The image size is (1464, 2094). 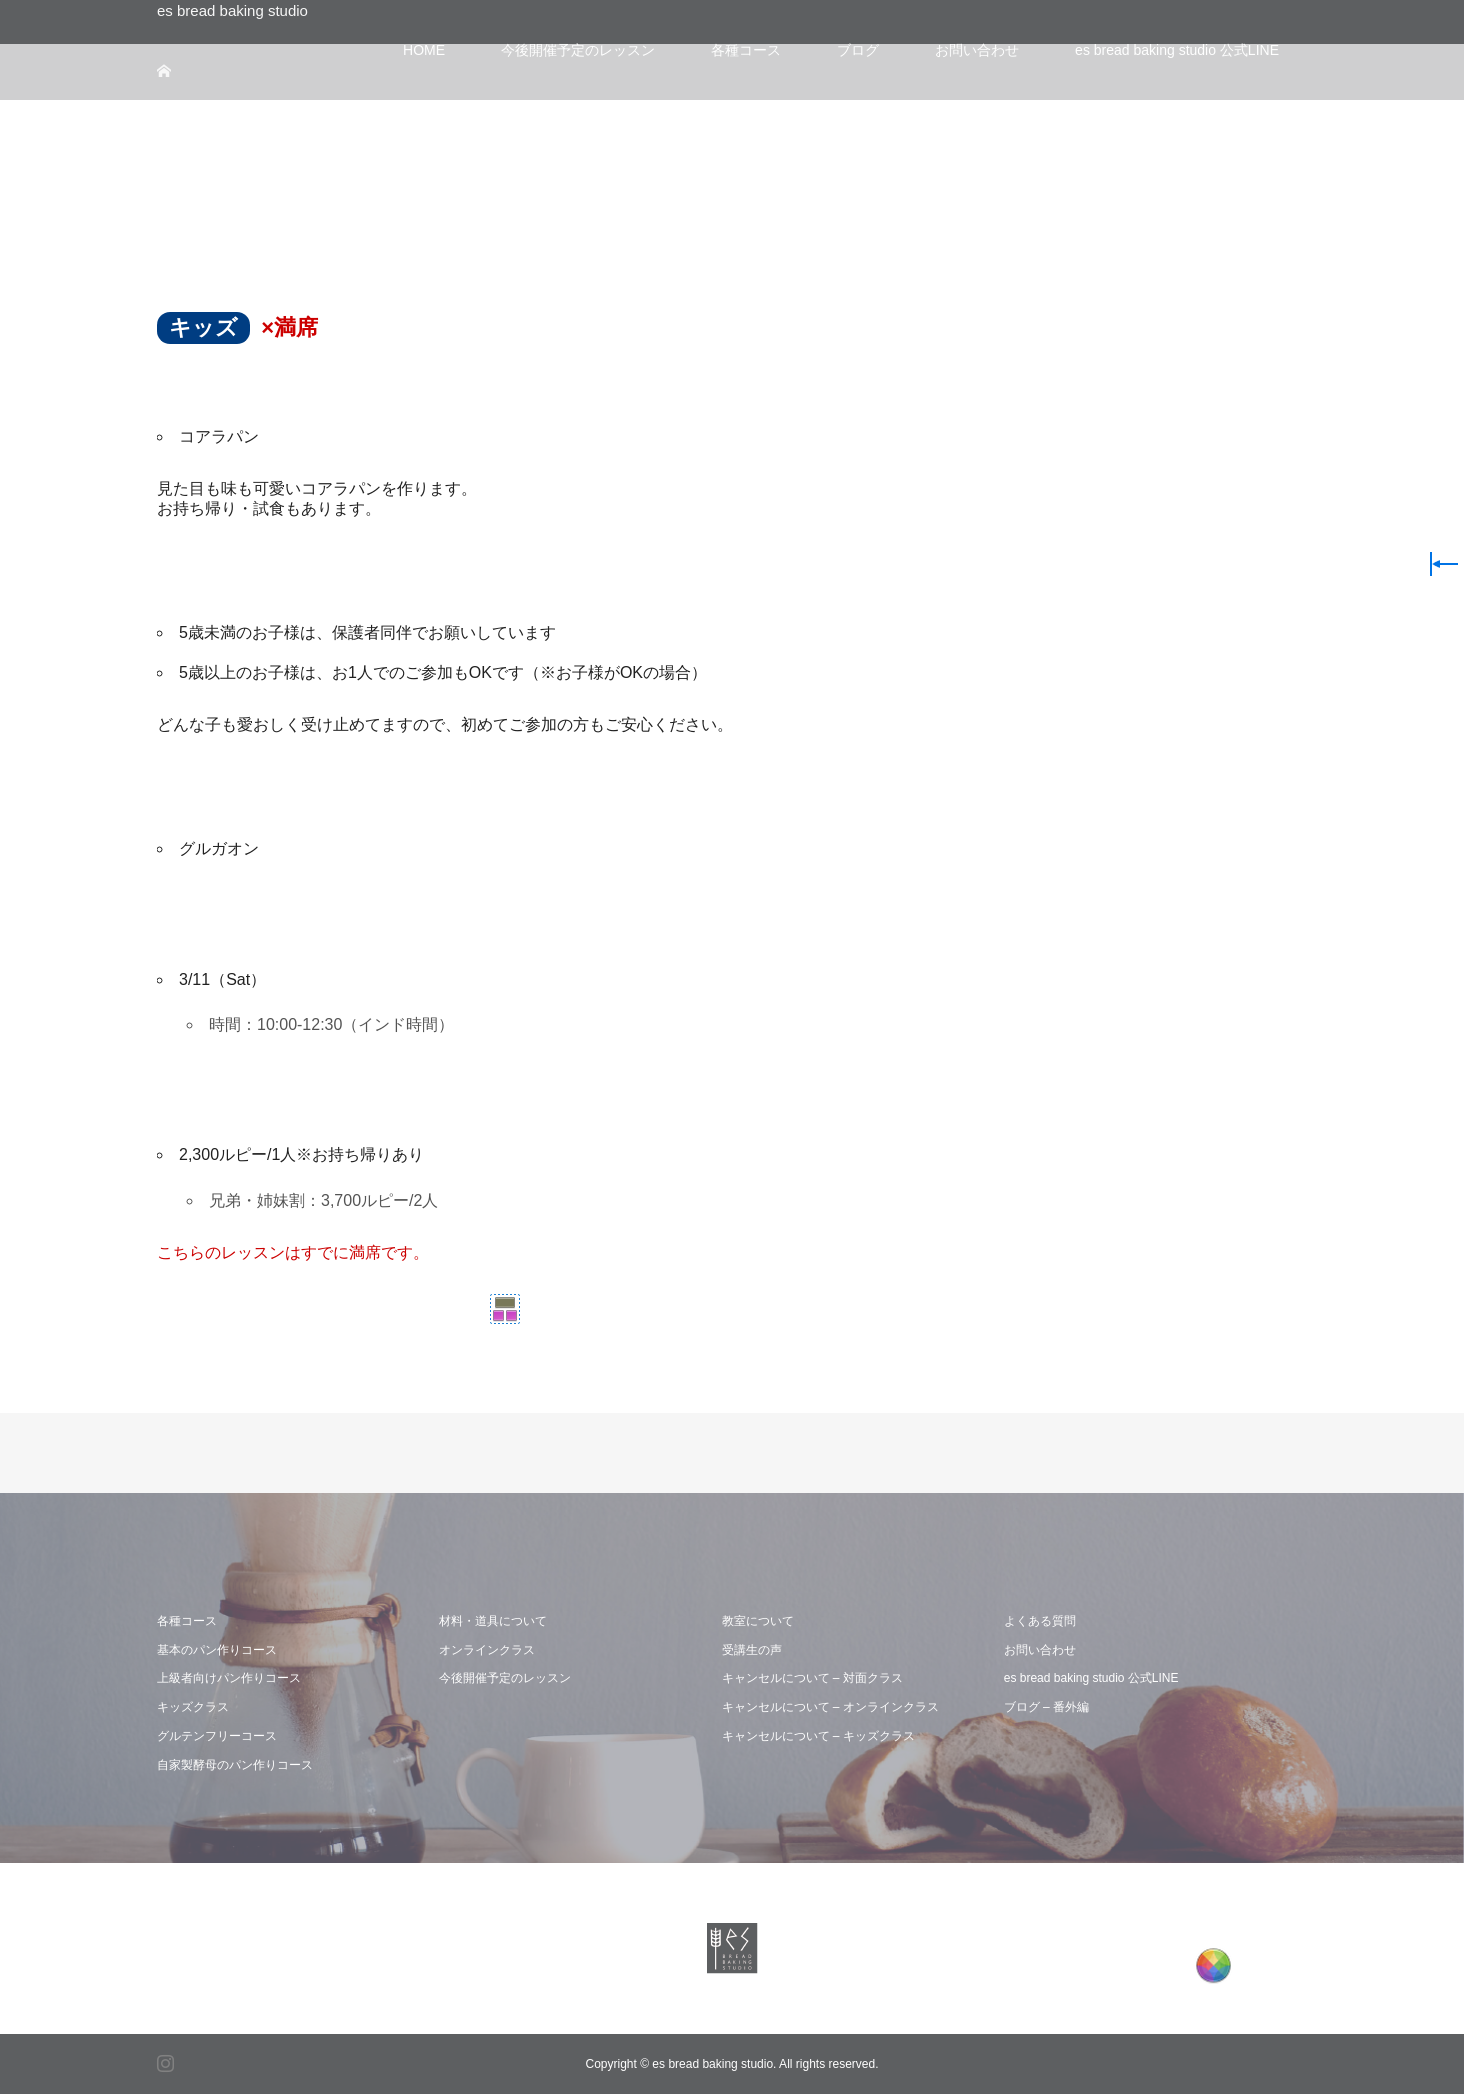 What do you see at coordinates (505, 1309) in the screenshot?
I see `select all items in the current view` at bounding box center [505, 1309].